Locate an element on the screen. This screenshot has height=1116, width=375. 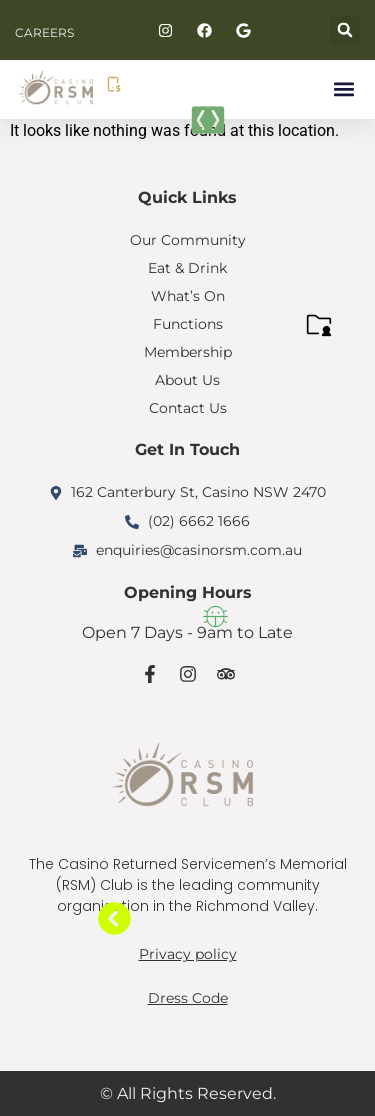
go back to the previous screen is located at coordinates (114, 918).